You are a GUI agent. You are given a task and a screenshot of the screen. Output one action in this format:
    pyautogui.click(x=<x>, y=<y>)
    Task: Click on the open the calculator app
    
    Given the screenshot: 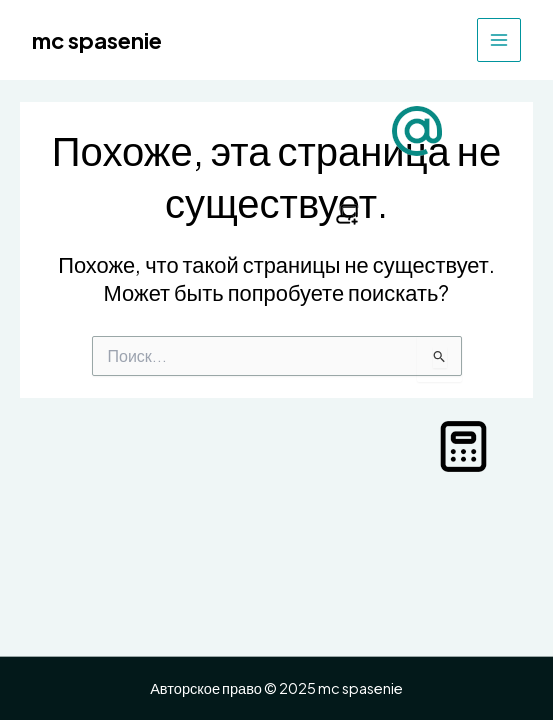 What is the action you would take?
    pyautogui.click(x=463, y=446)
    